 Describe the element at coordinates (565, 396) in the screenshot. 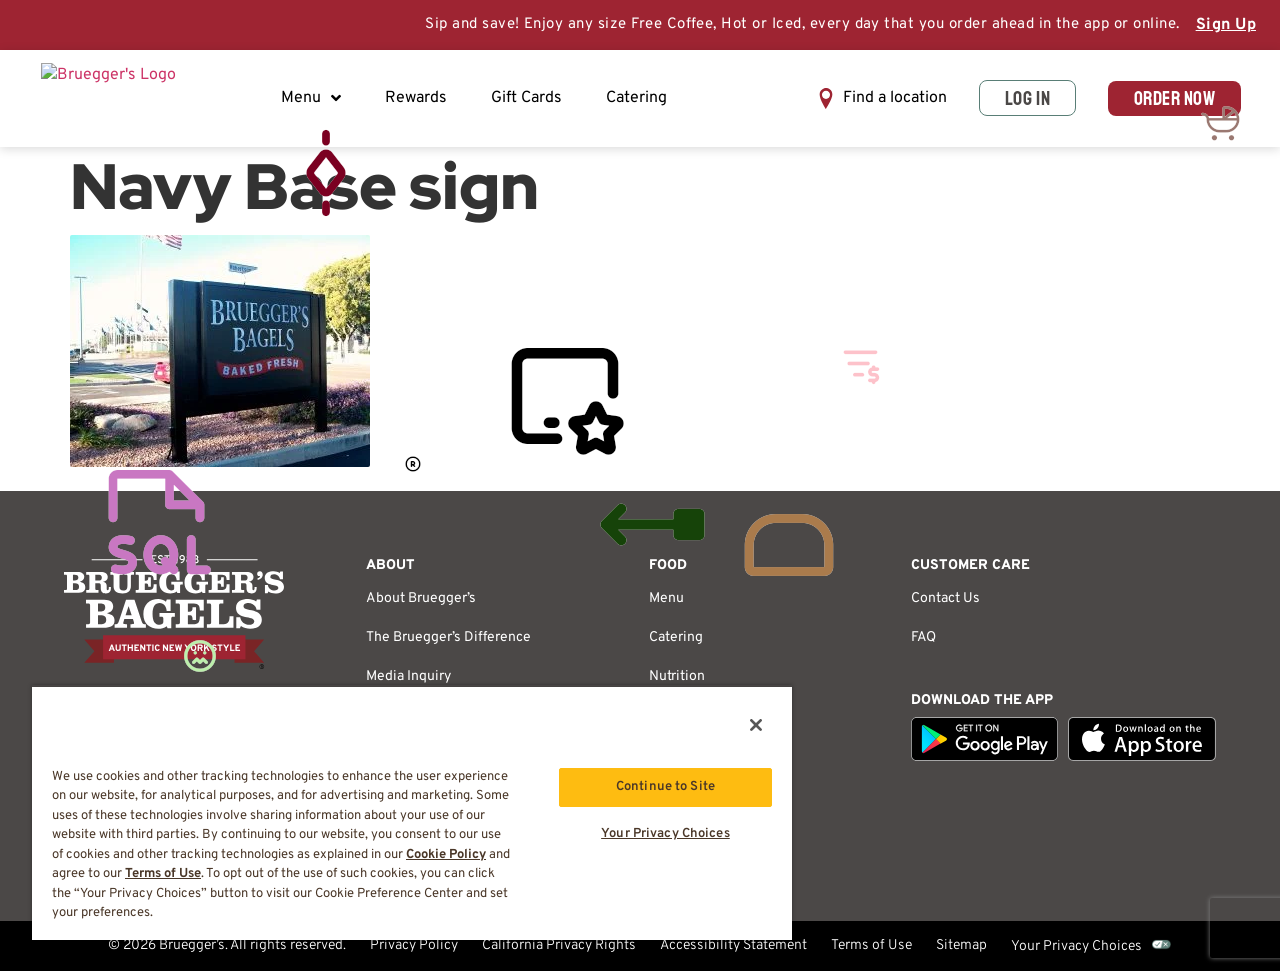

I see `mark this tablet as a favorite device` at that location.